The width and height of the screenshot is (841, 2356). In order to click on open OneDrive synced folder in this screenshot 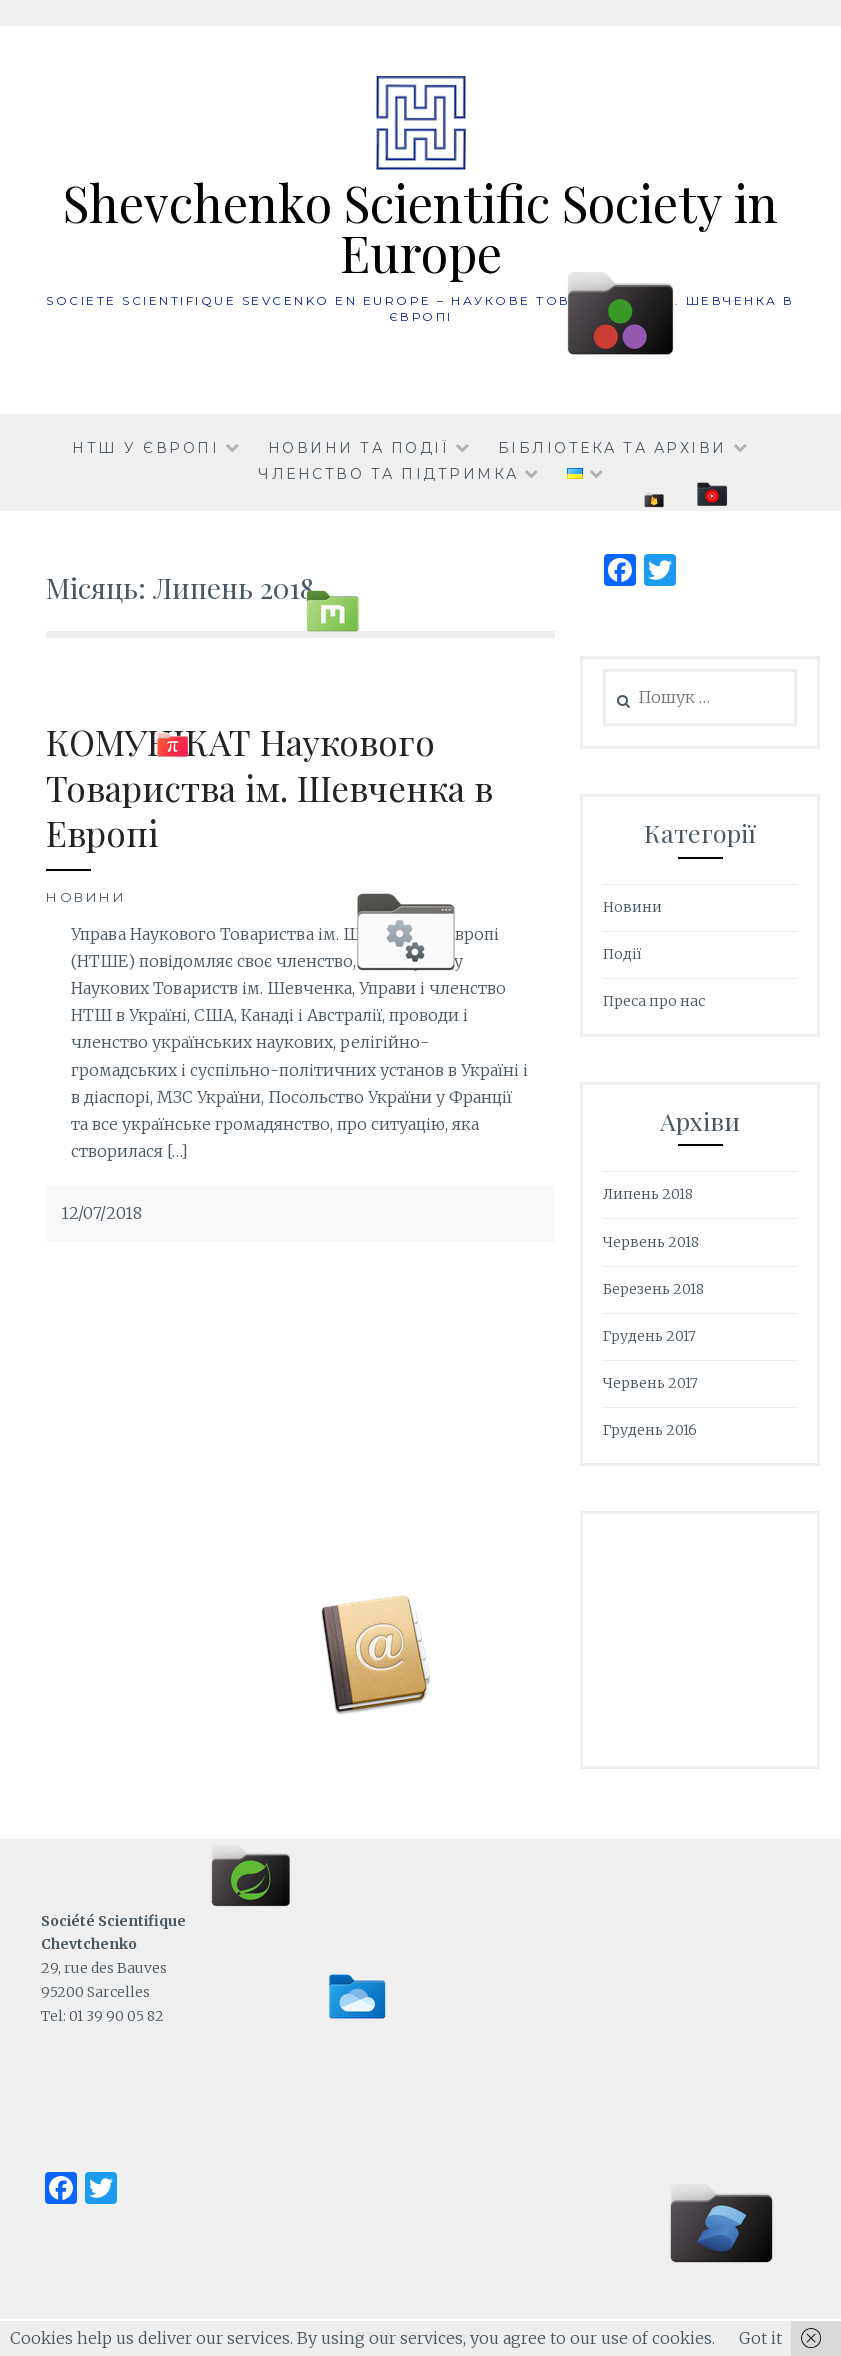, I will do `click(357, 1998)`.